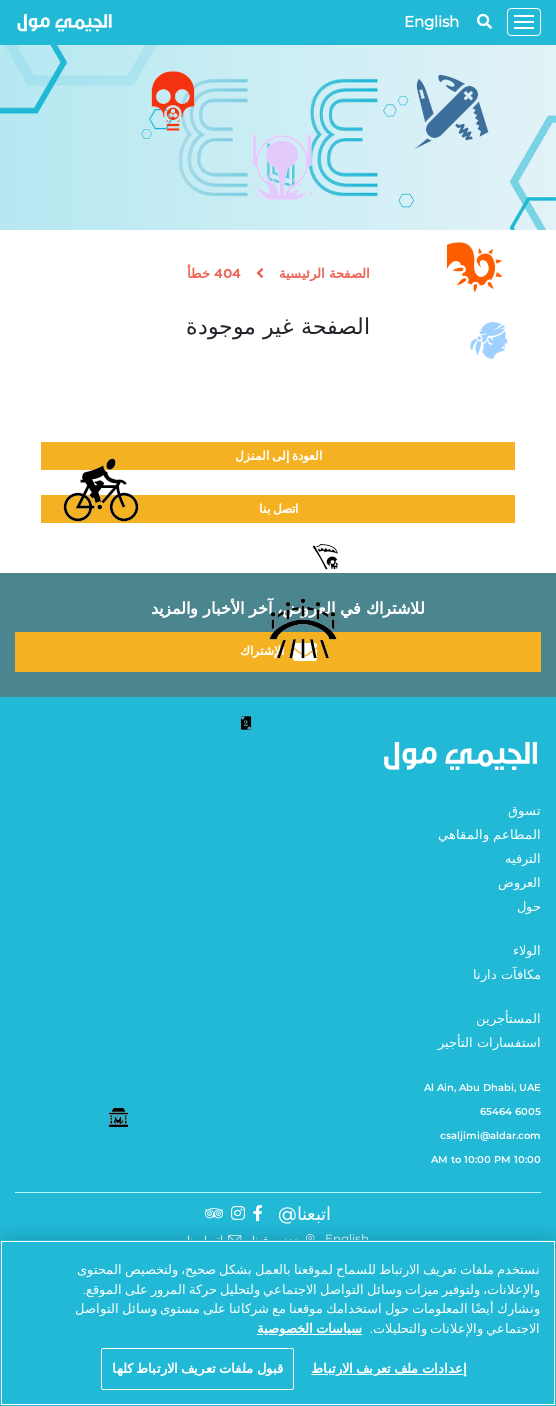 The width and height of the screenshot is (556, 1406). Describe the element at coordinates (452, 112) in the screenshot. I see `access multi-tool or utility features` at that location.